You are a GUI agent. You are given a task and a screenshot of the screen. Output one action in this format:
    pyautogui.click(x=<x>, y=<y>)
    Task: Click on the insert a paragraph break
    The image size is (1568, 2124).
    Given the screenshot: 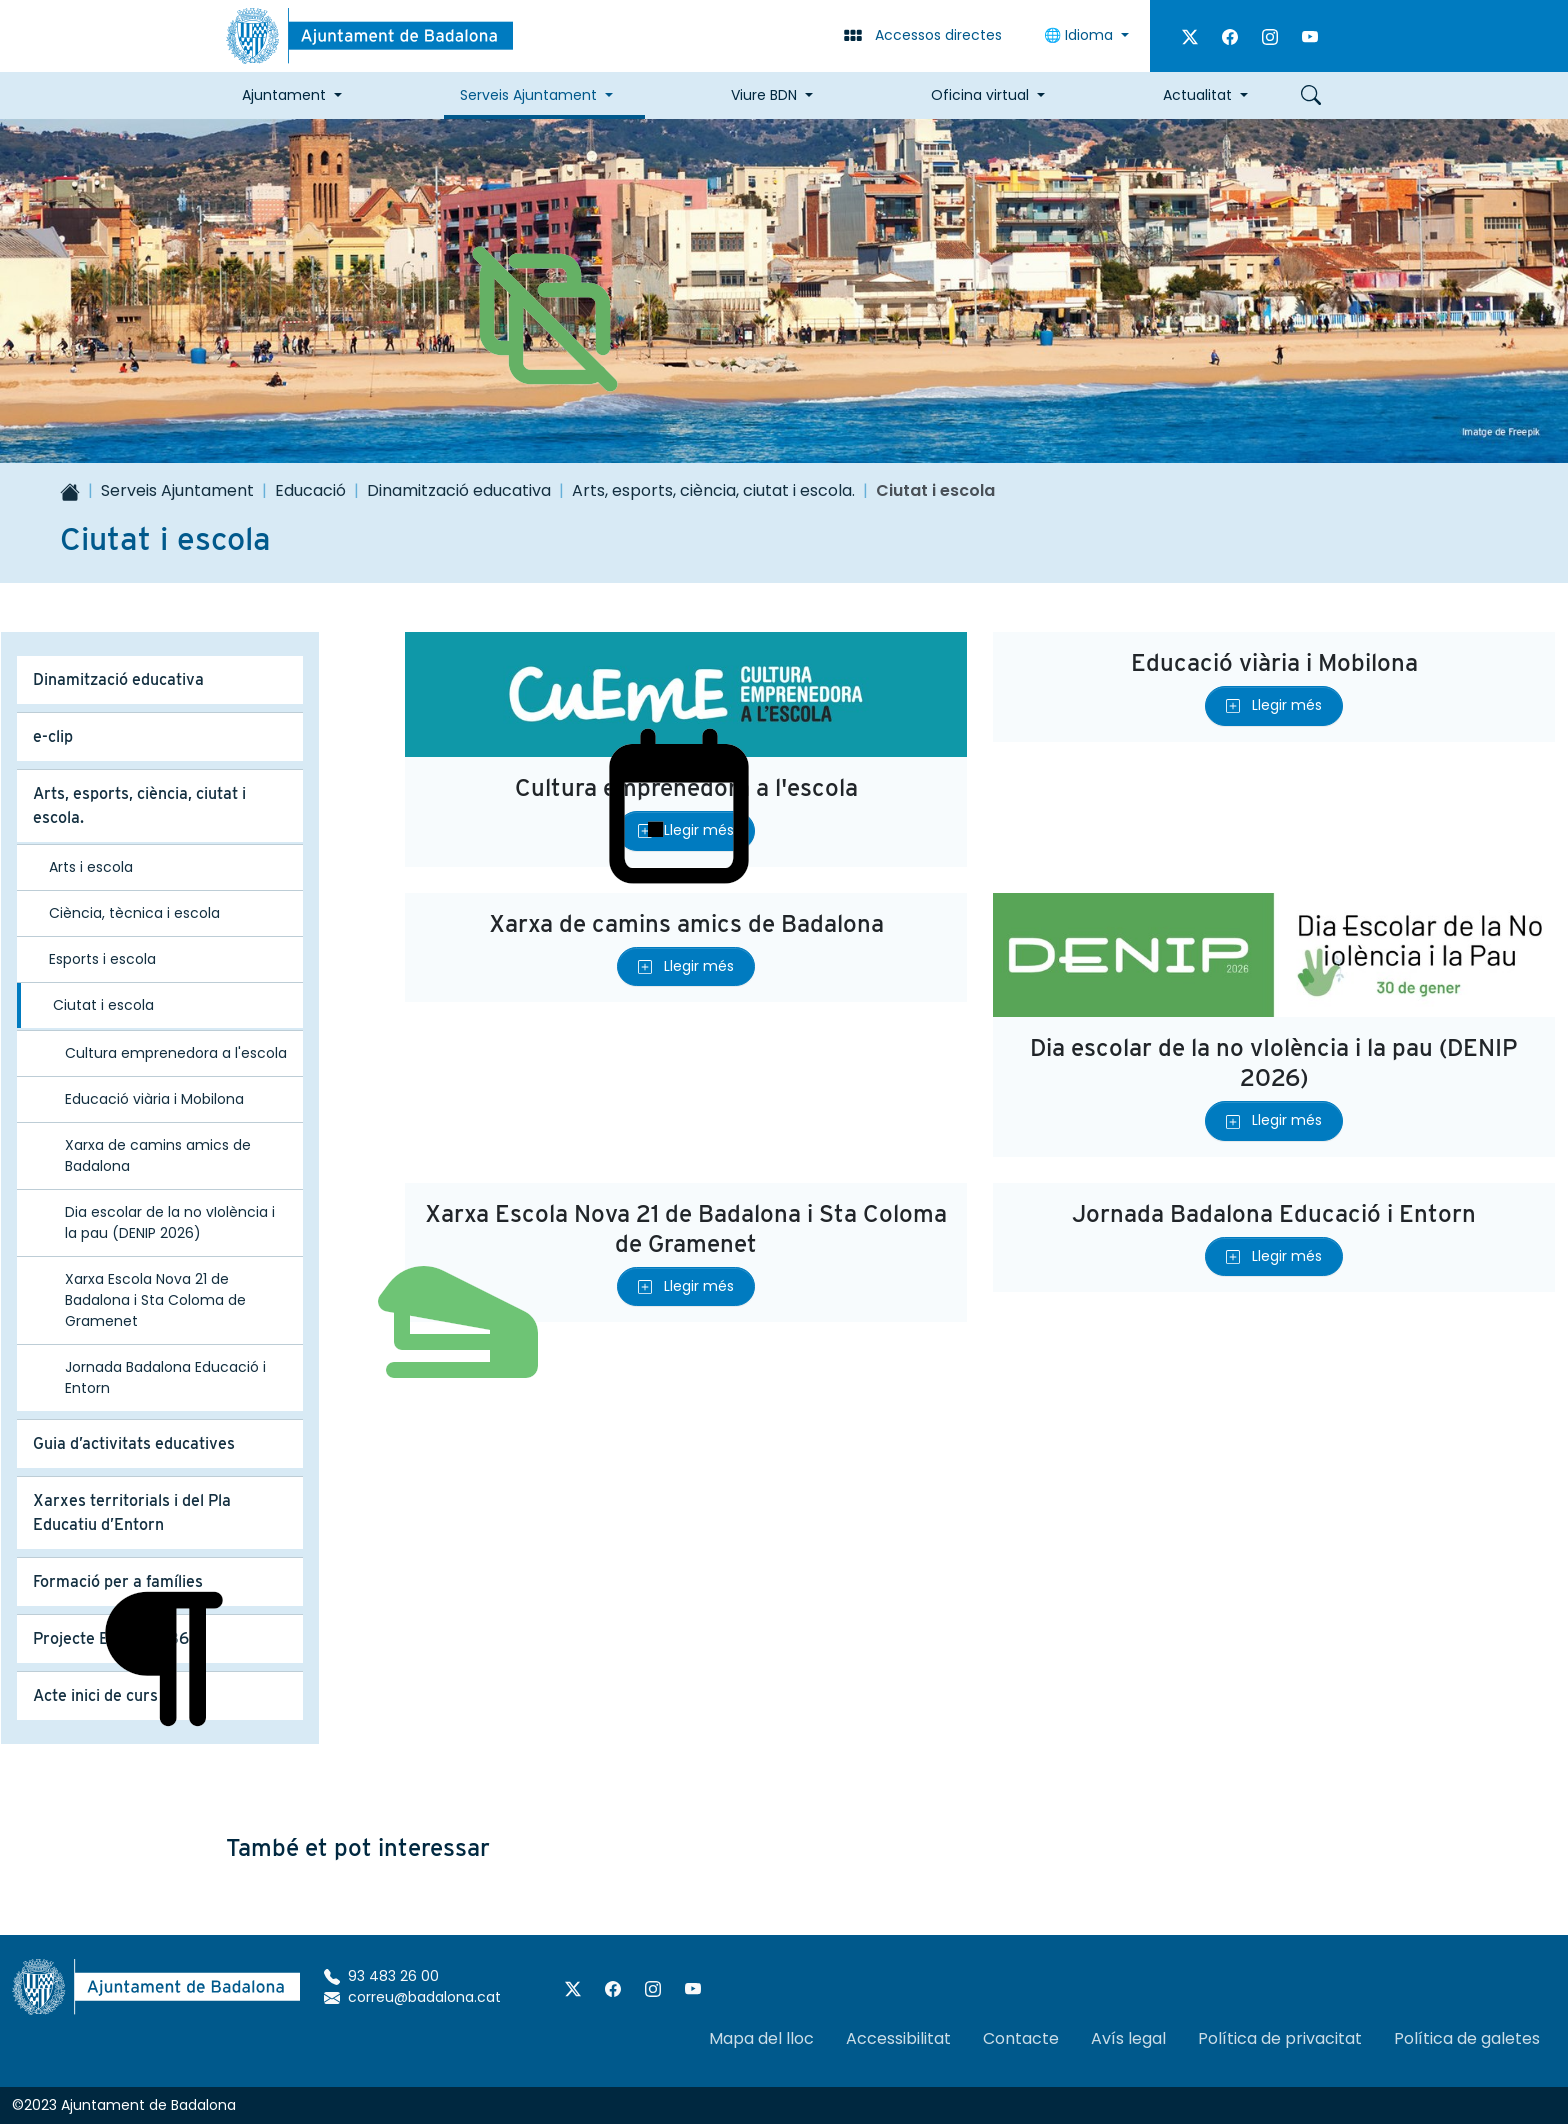 What is the action you would take?
    pyautogui.click(x=164, y=1659)
    